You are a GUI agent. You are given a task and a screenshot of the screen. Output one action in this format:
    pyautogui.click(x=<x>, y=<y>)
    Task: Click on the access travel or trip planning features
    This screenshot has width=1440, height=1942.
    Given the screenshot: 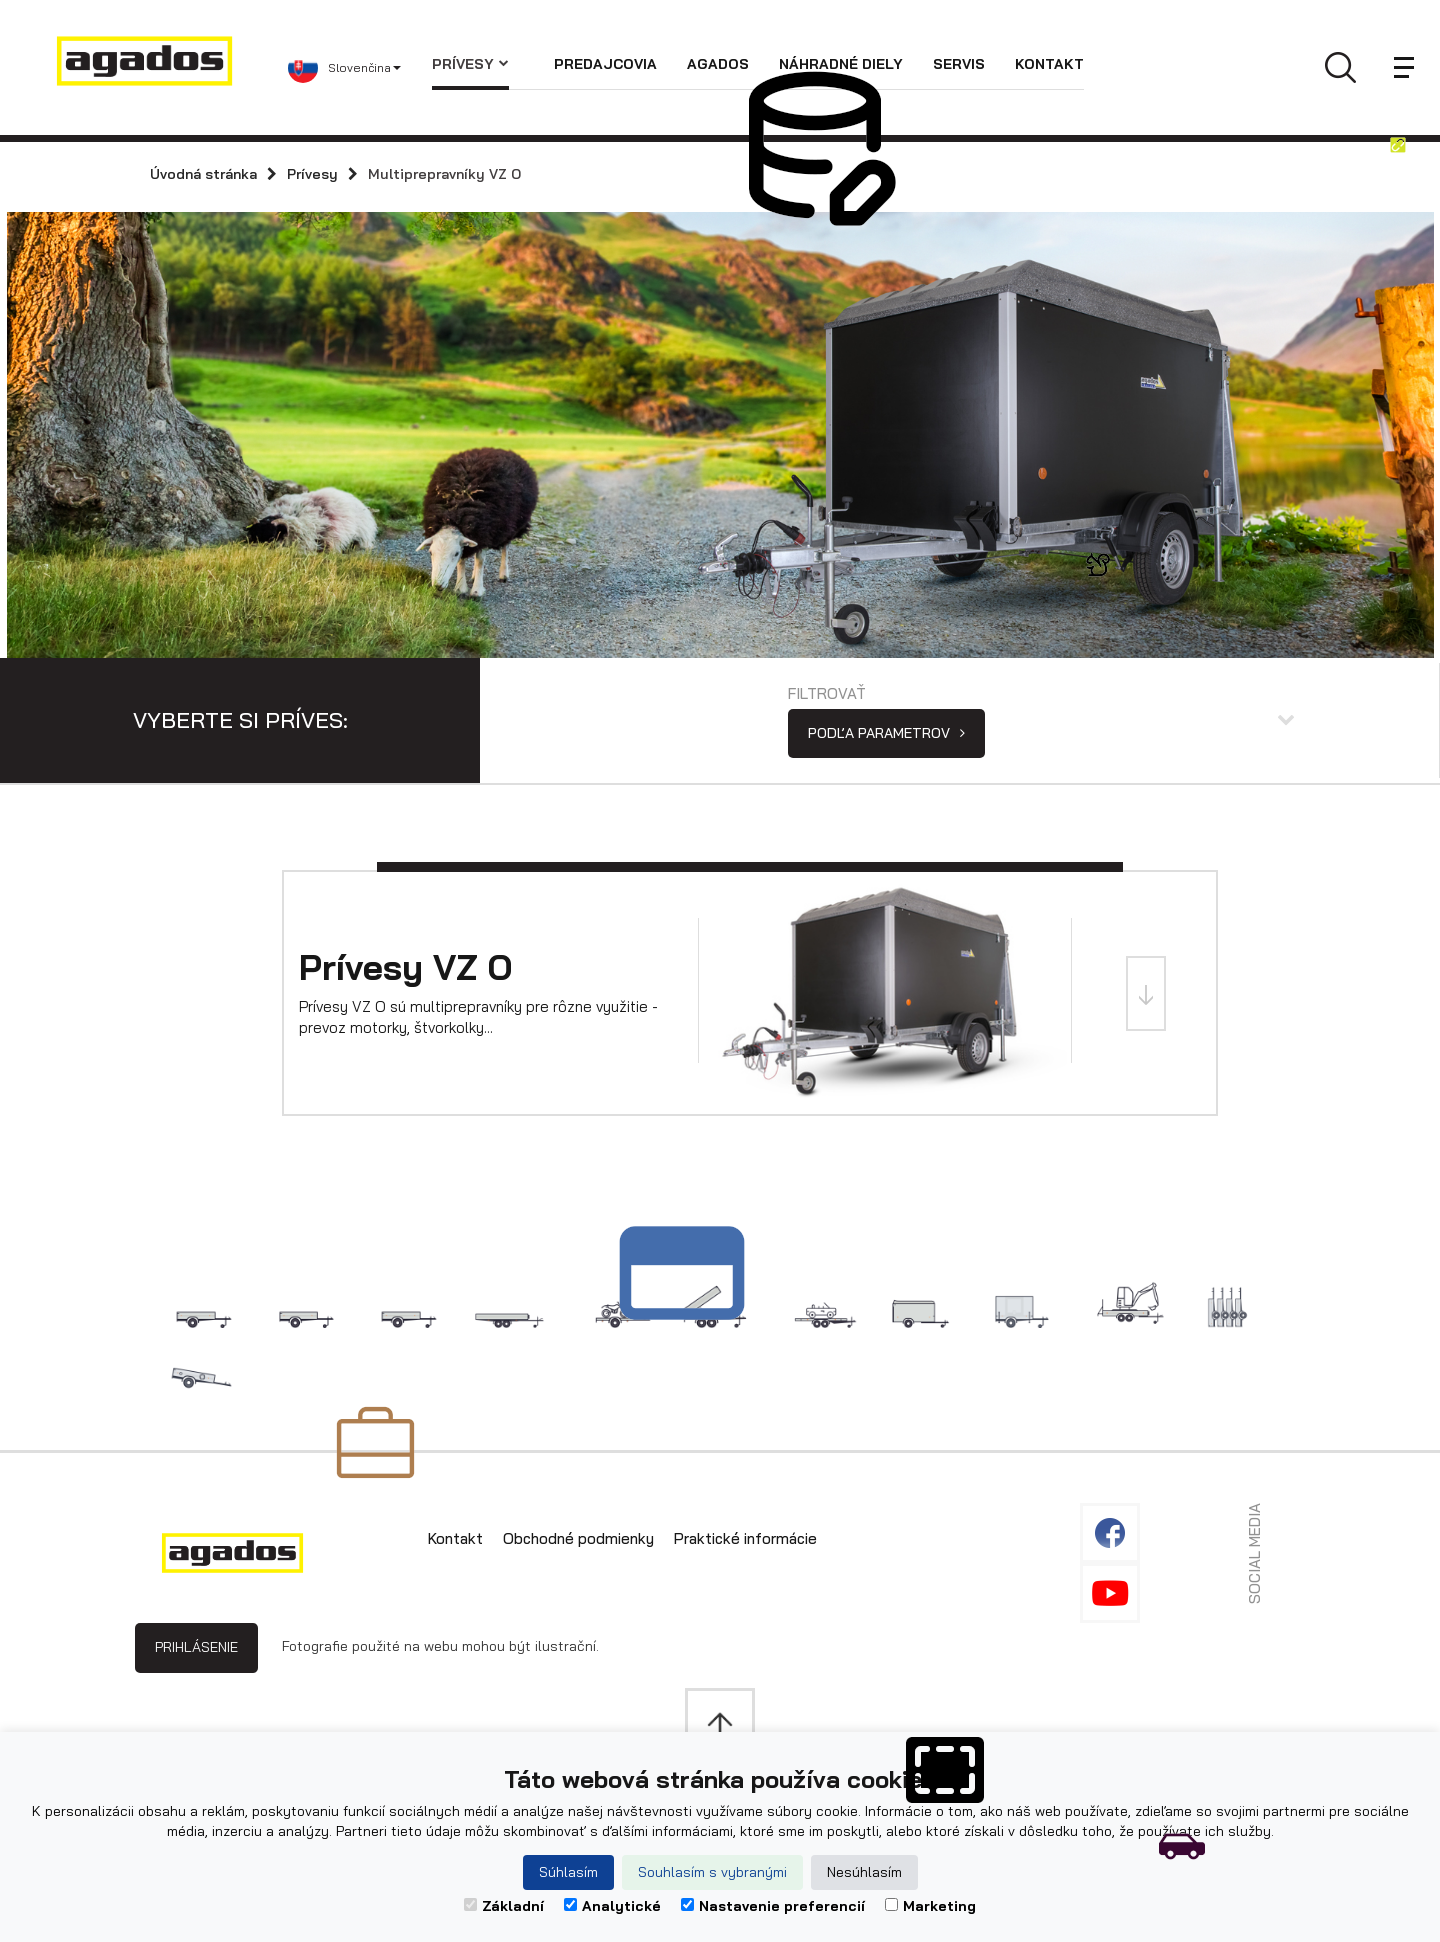 What is the action you would take?
    pyautogui.click(x=375, y=1445)
    